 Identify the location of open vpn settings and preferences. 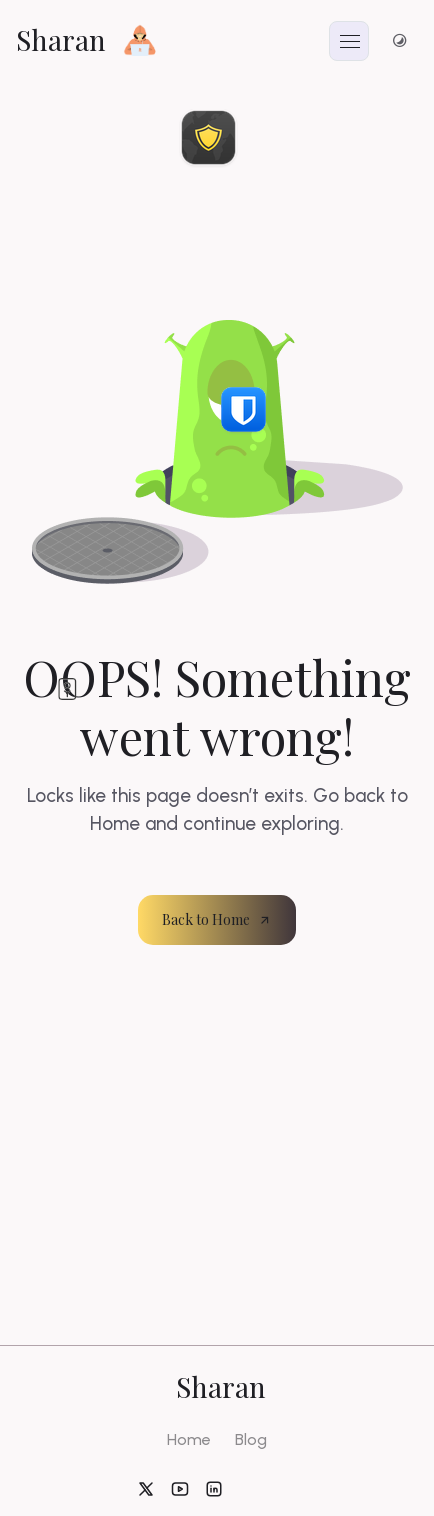
(208, 138).